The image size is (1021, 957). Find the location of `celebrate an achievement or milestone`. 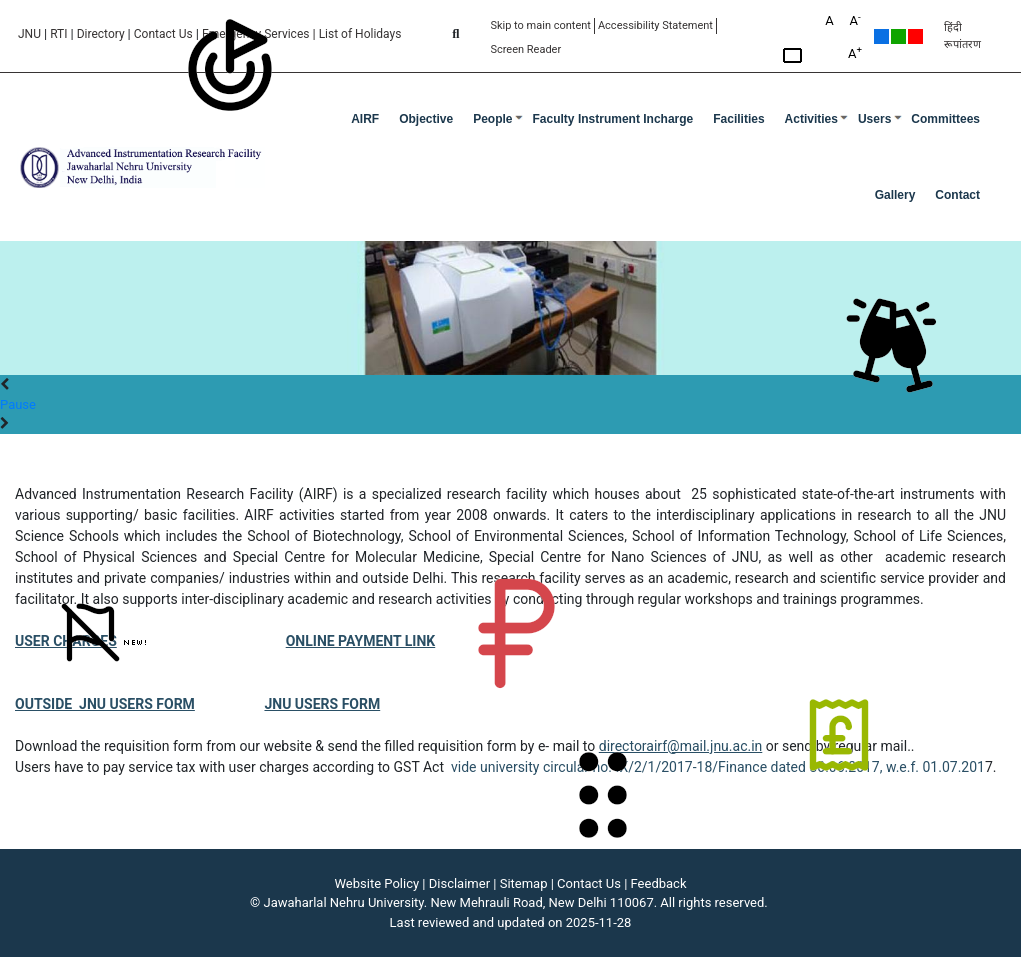

celebrate an achievement or milestone is located at coordinates (893, 345).